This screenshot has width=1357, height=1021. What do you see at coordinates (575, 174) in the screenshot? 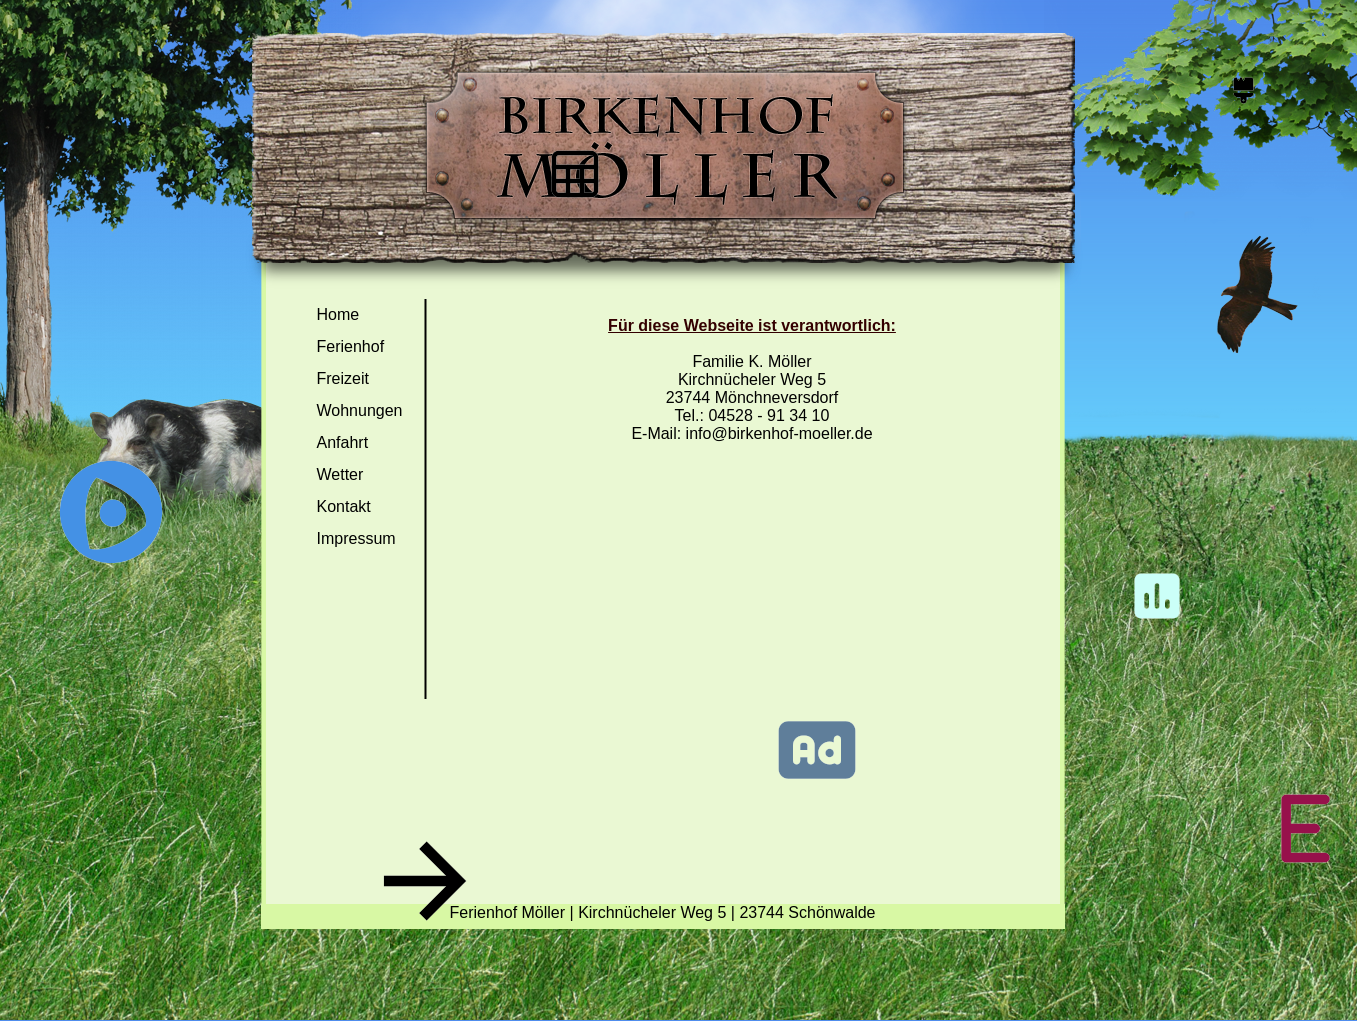
I see `open spreadsheet or data table` at bounding box center [575, 174].